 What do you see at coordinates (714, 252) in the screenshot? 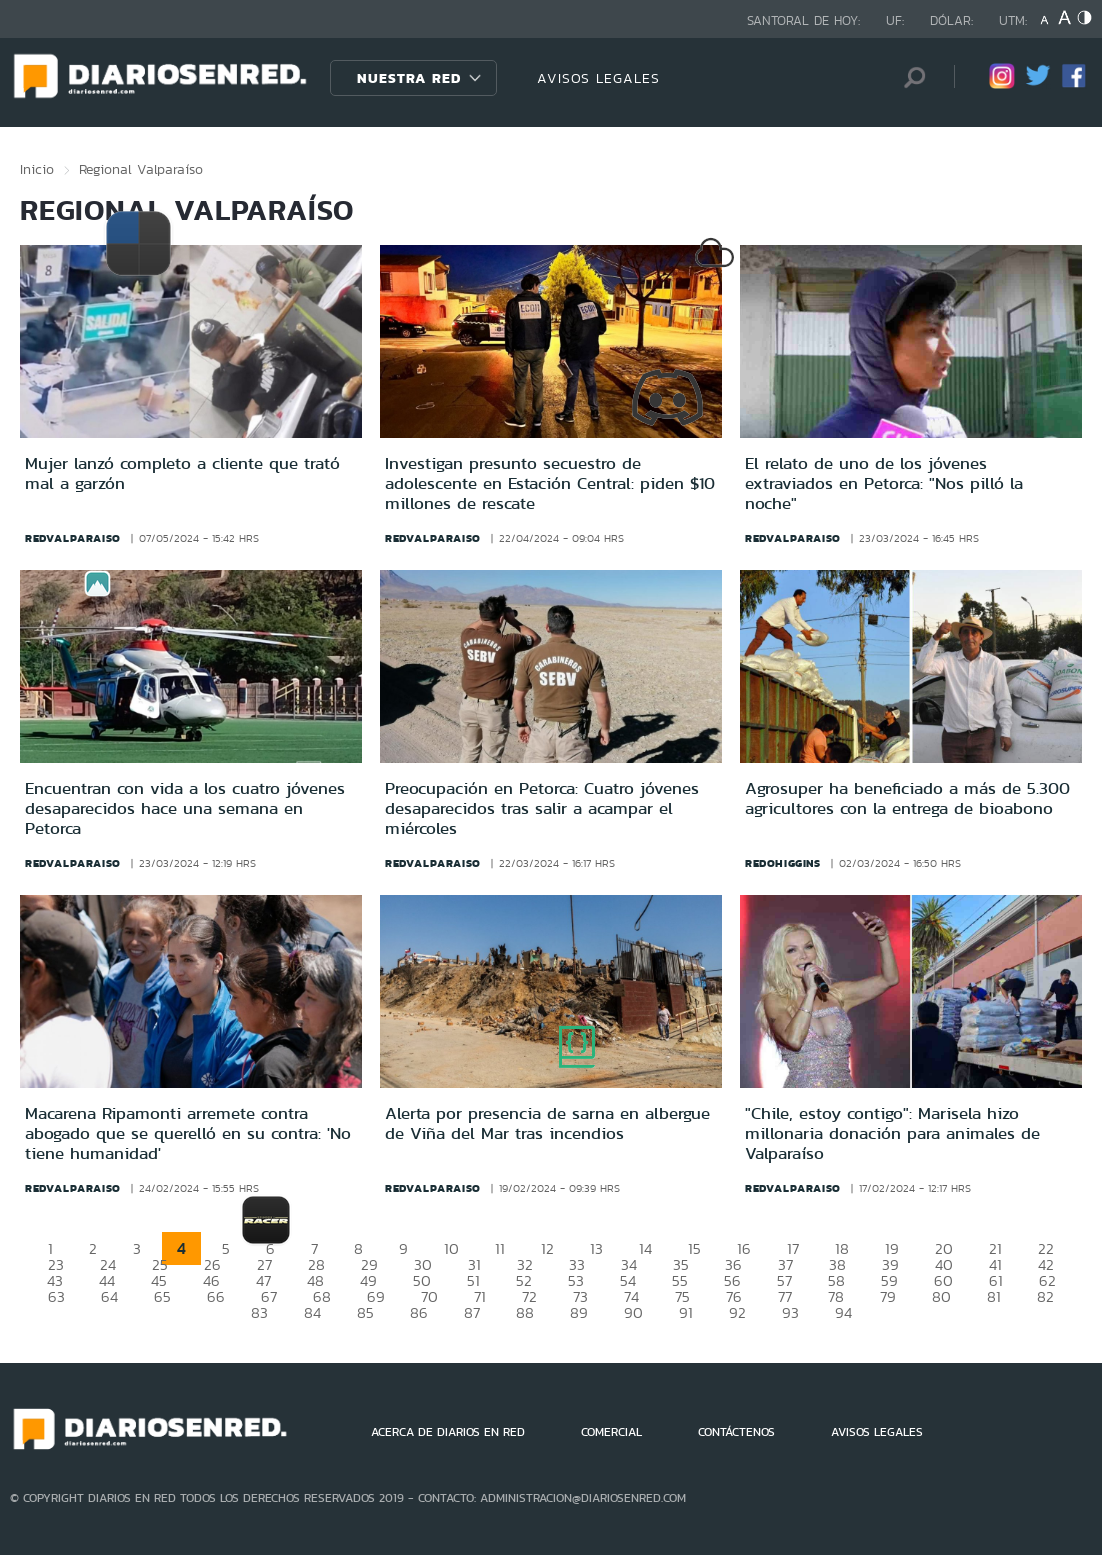
I see `view weather information` at bounding box center [714, 252].